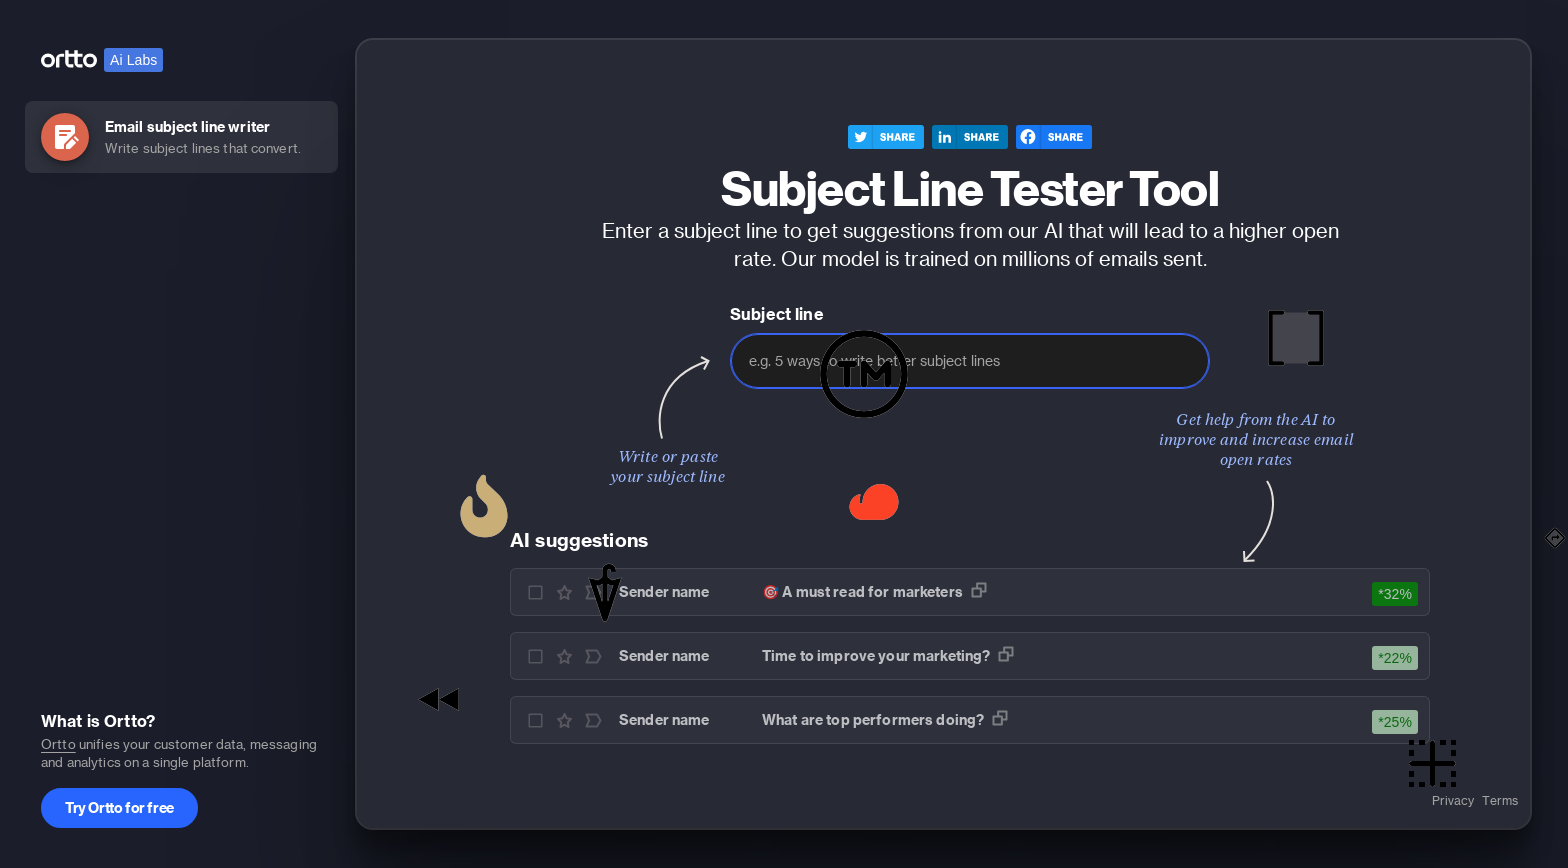 Image resolution: width=1568 pixels, height=868 pixels. Describe the element at coordinates (1296, 338) in the screenshot. I see `view or edit code snippets` at that location.